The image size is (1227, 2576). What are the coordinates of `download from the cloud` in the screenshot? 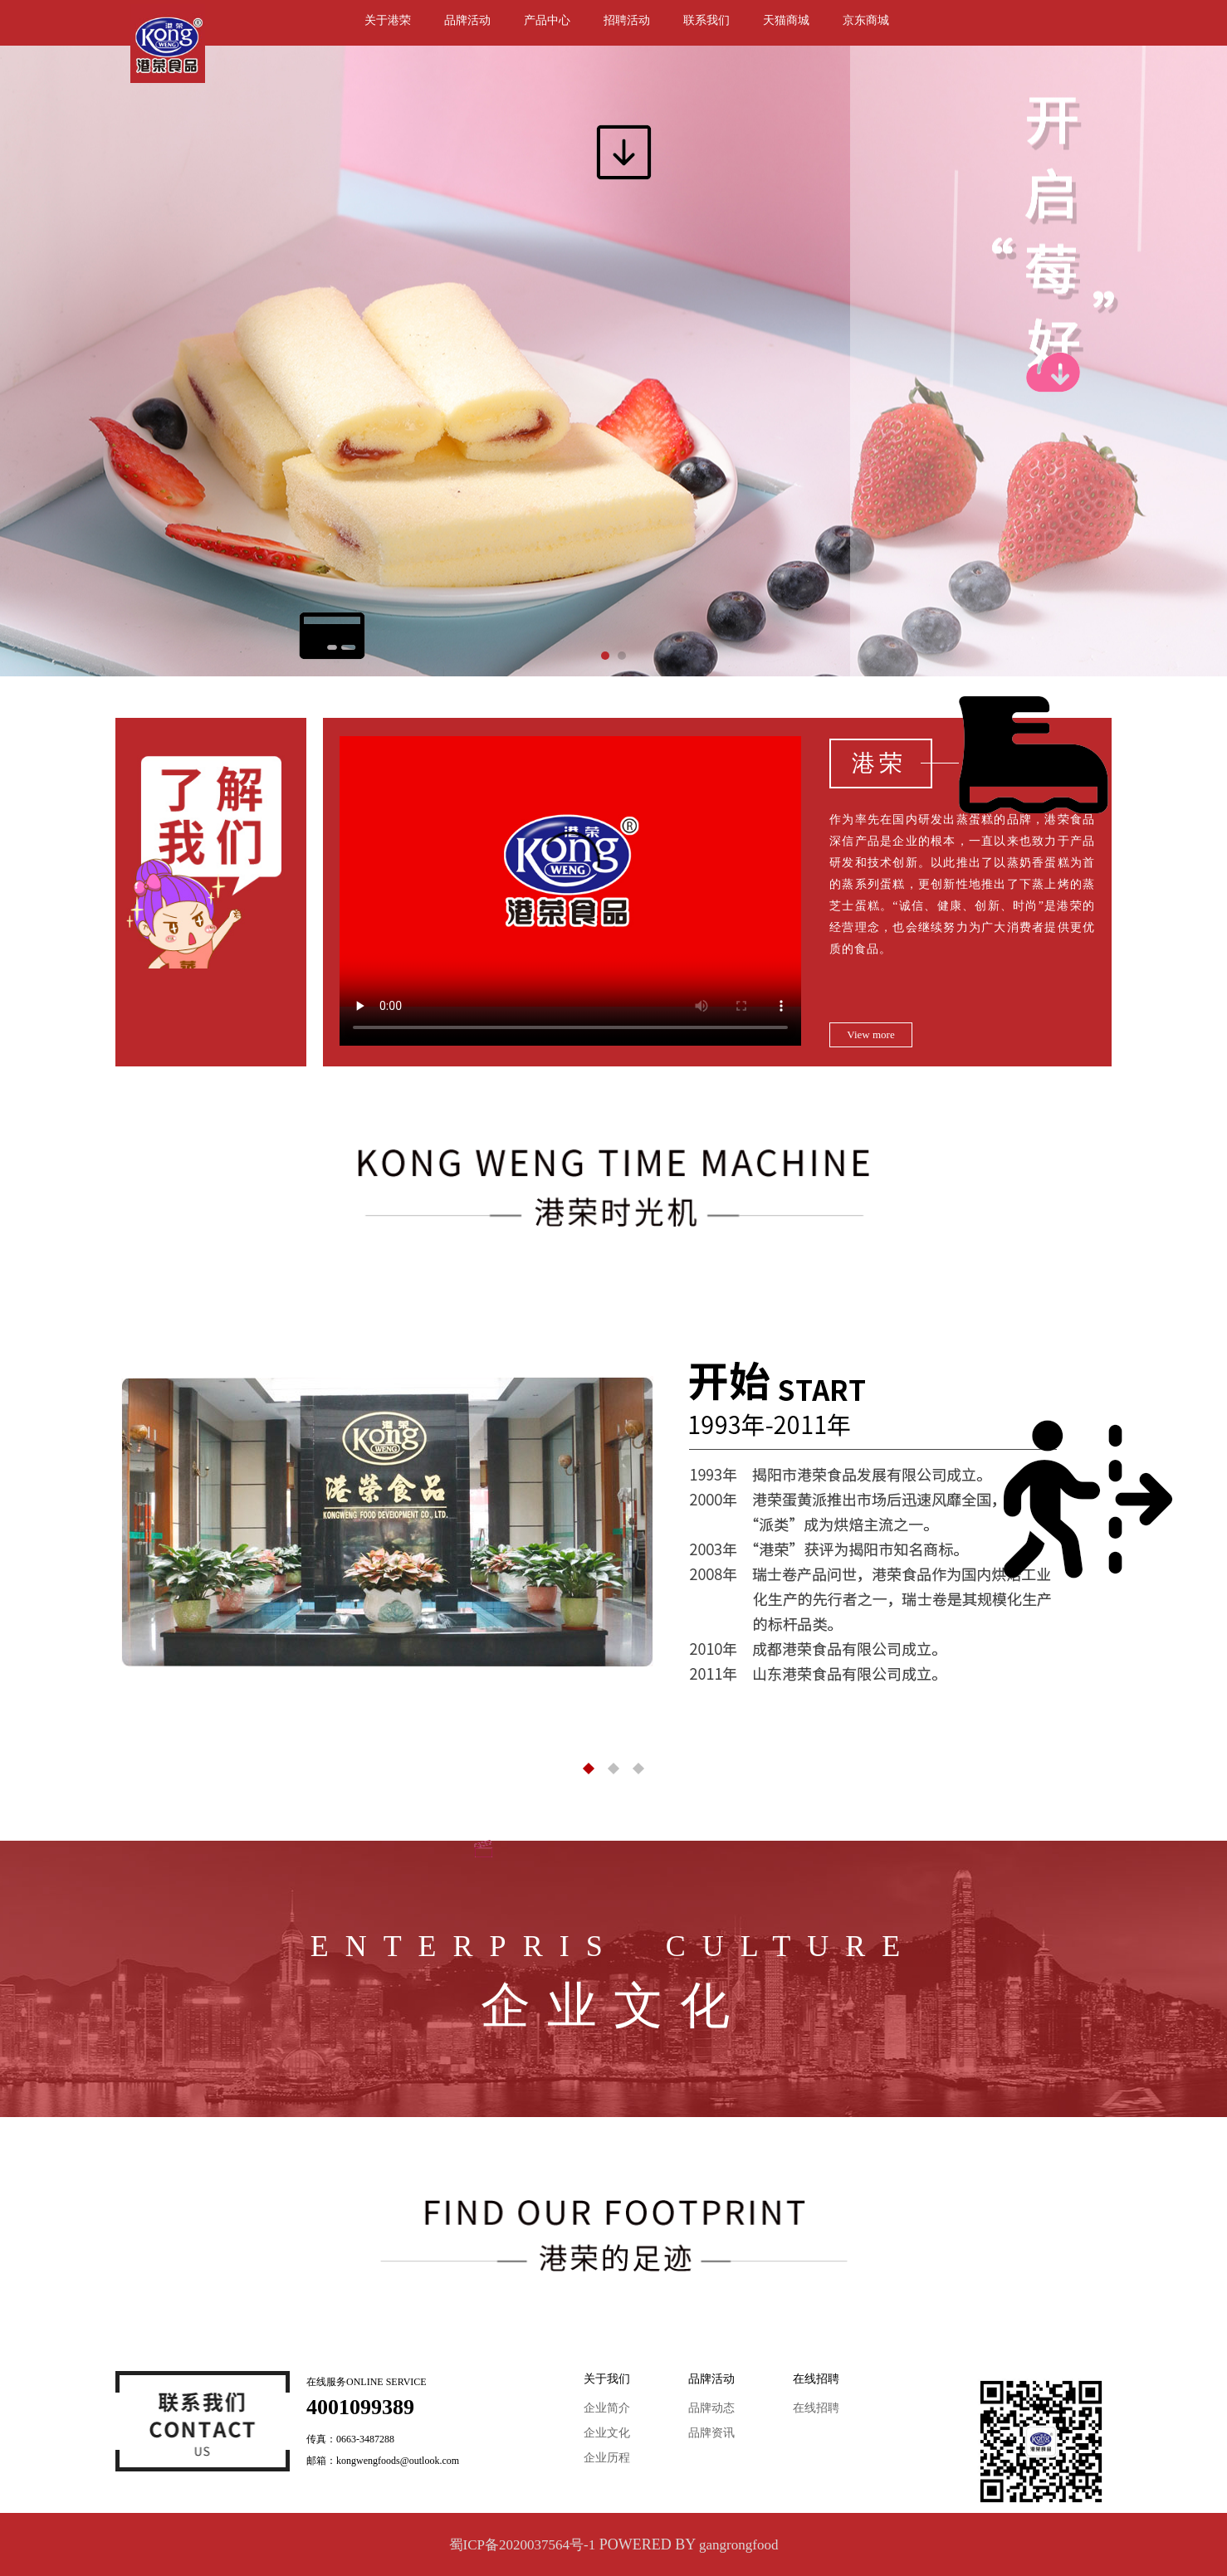 It's located at (1053, 372).